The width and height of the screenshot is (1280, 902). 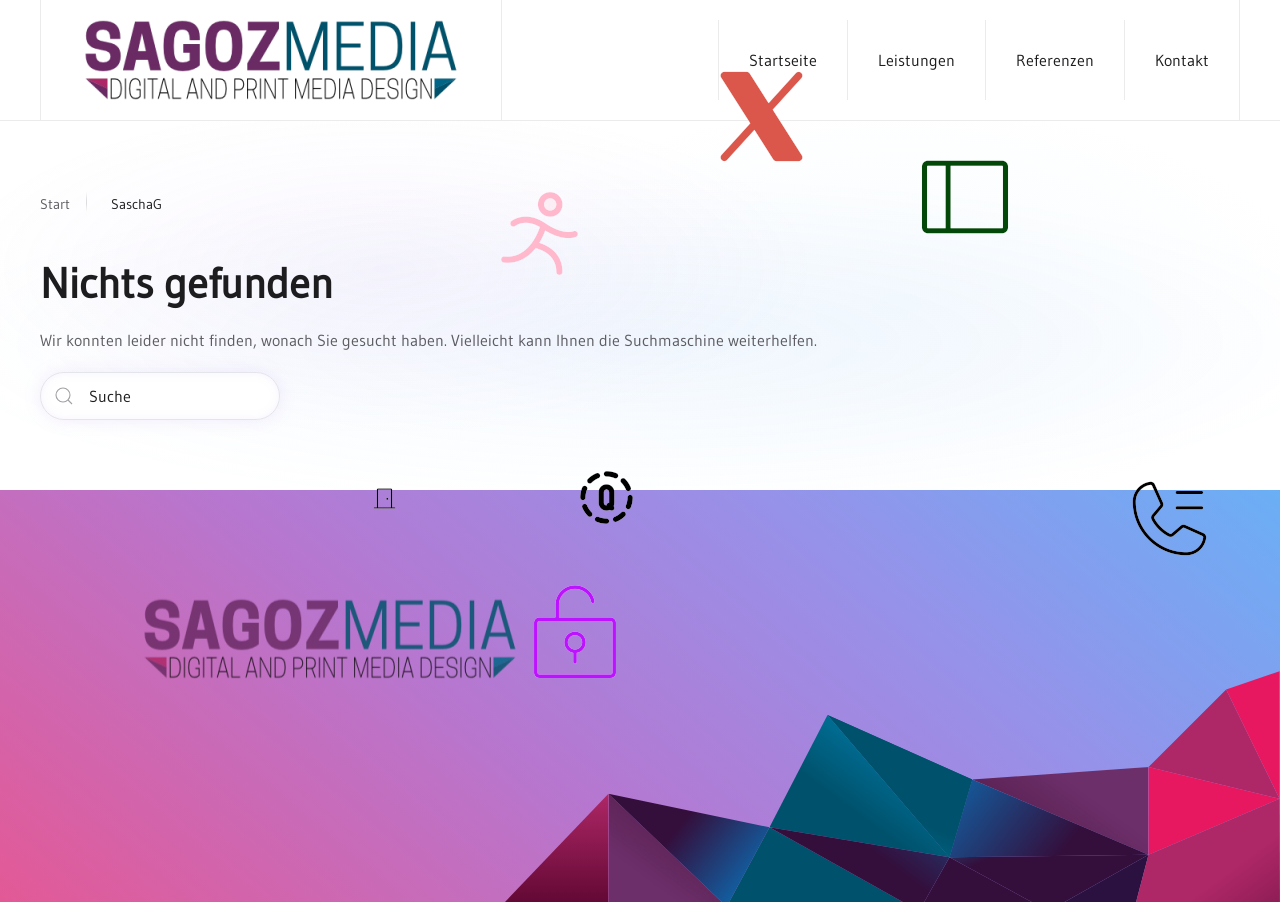 What do you see at coordinates (384, 498) in the screenshot?
I see `exit or log out of the application` at bounding box center [384, 498].